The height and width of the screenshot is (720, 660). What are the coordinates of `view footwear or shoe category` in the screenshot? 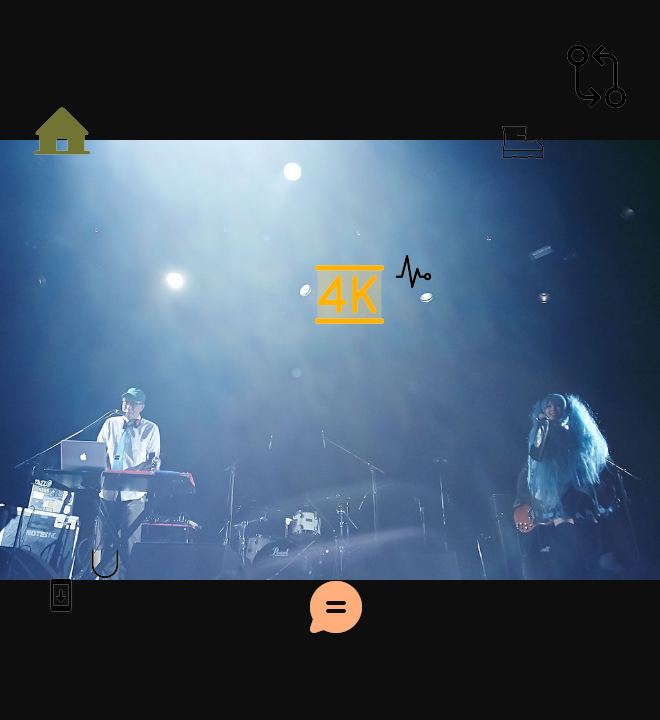 It's located at (521, 142).